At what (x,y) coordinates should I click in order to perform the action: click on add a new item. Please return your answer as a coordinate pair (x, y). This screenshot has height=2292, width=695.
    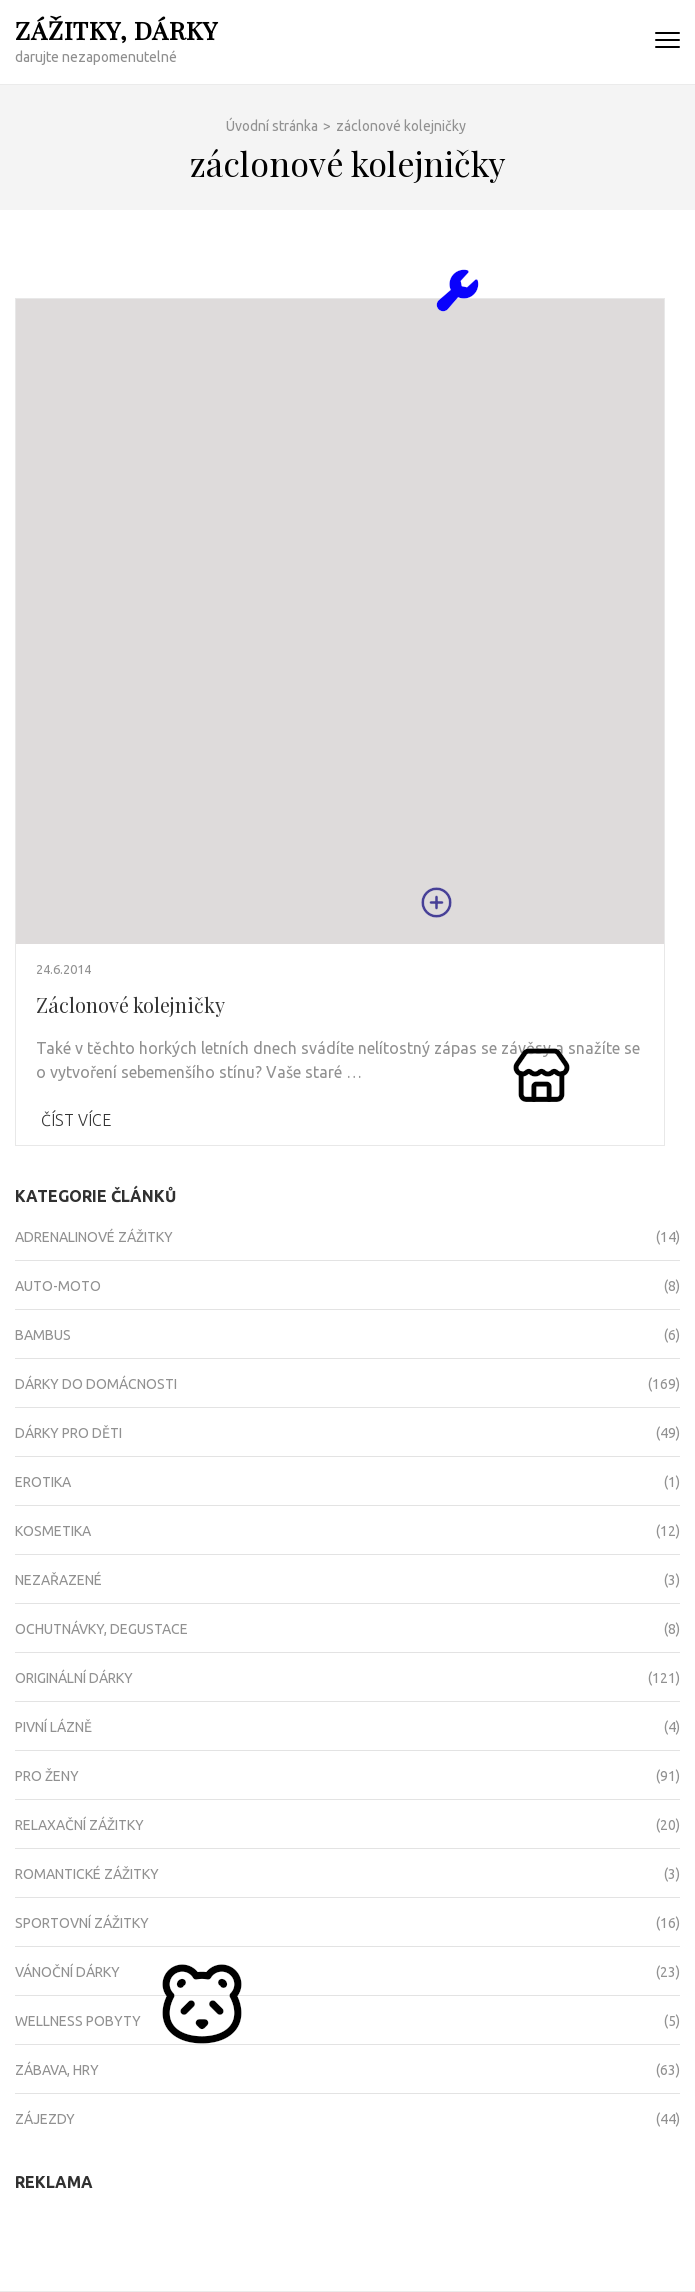
    Looking at the image, I should click on (436, 902).